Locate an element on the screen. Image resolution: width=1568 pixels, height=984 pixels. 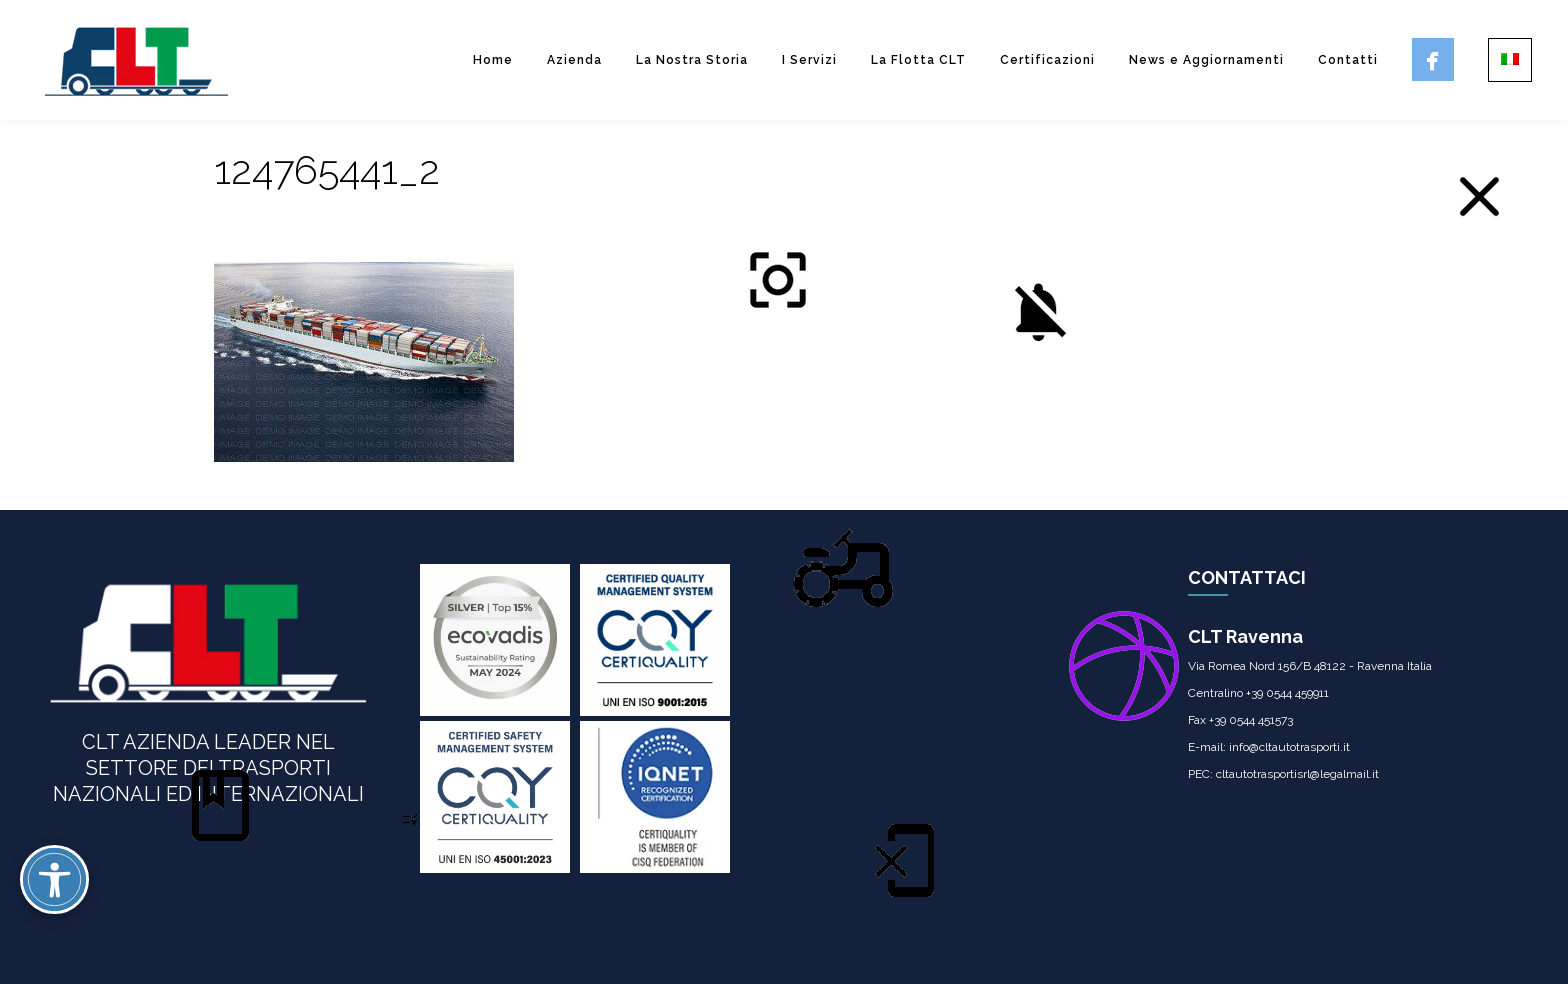
close or dismiss a dialog is located at coordinates (1479, 196).